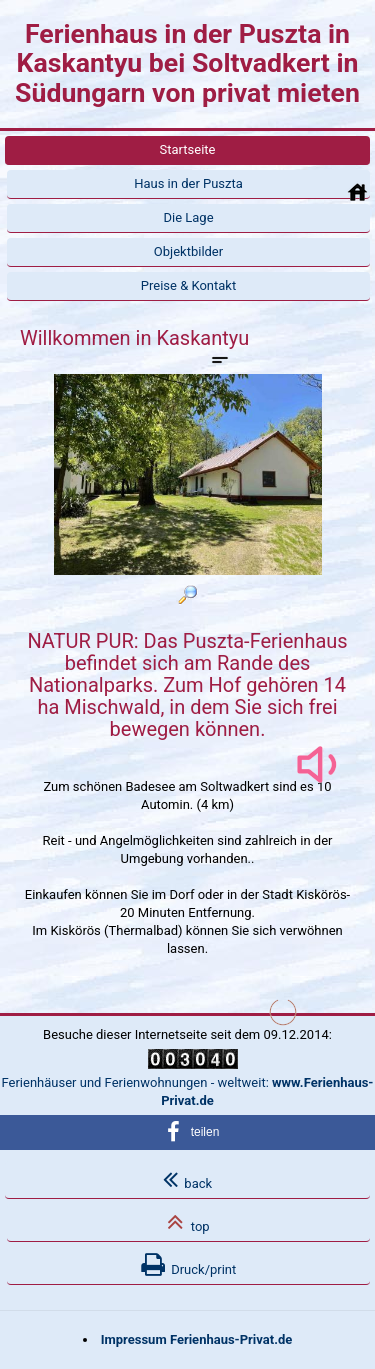 Image resolution: width=375 pixels, height=1369 pixels. I want to click on indicates a short text input field, so click(220, 360).